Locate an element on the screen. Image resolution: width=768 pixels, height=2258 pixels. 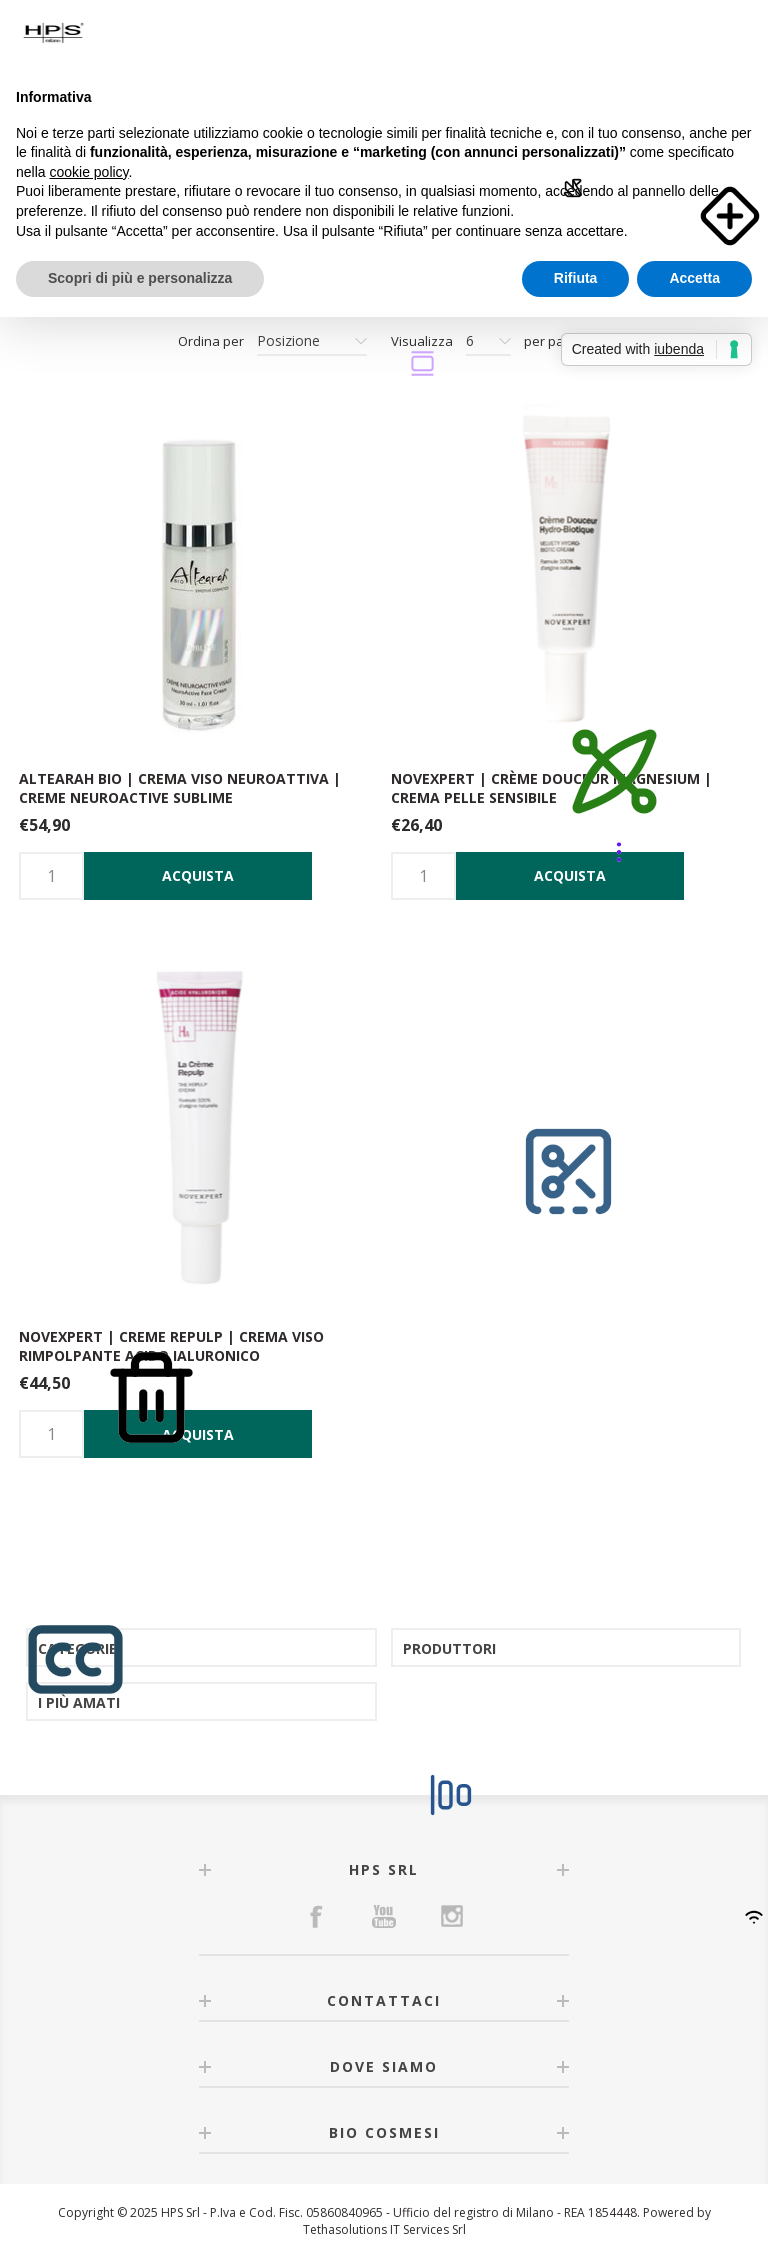
open more options menu is located at coordinates (619, 852).